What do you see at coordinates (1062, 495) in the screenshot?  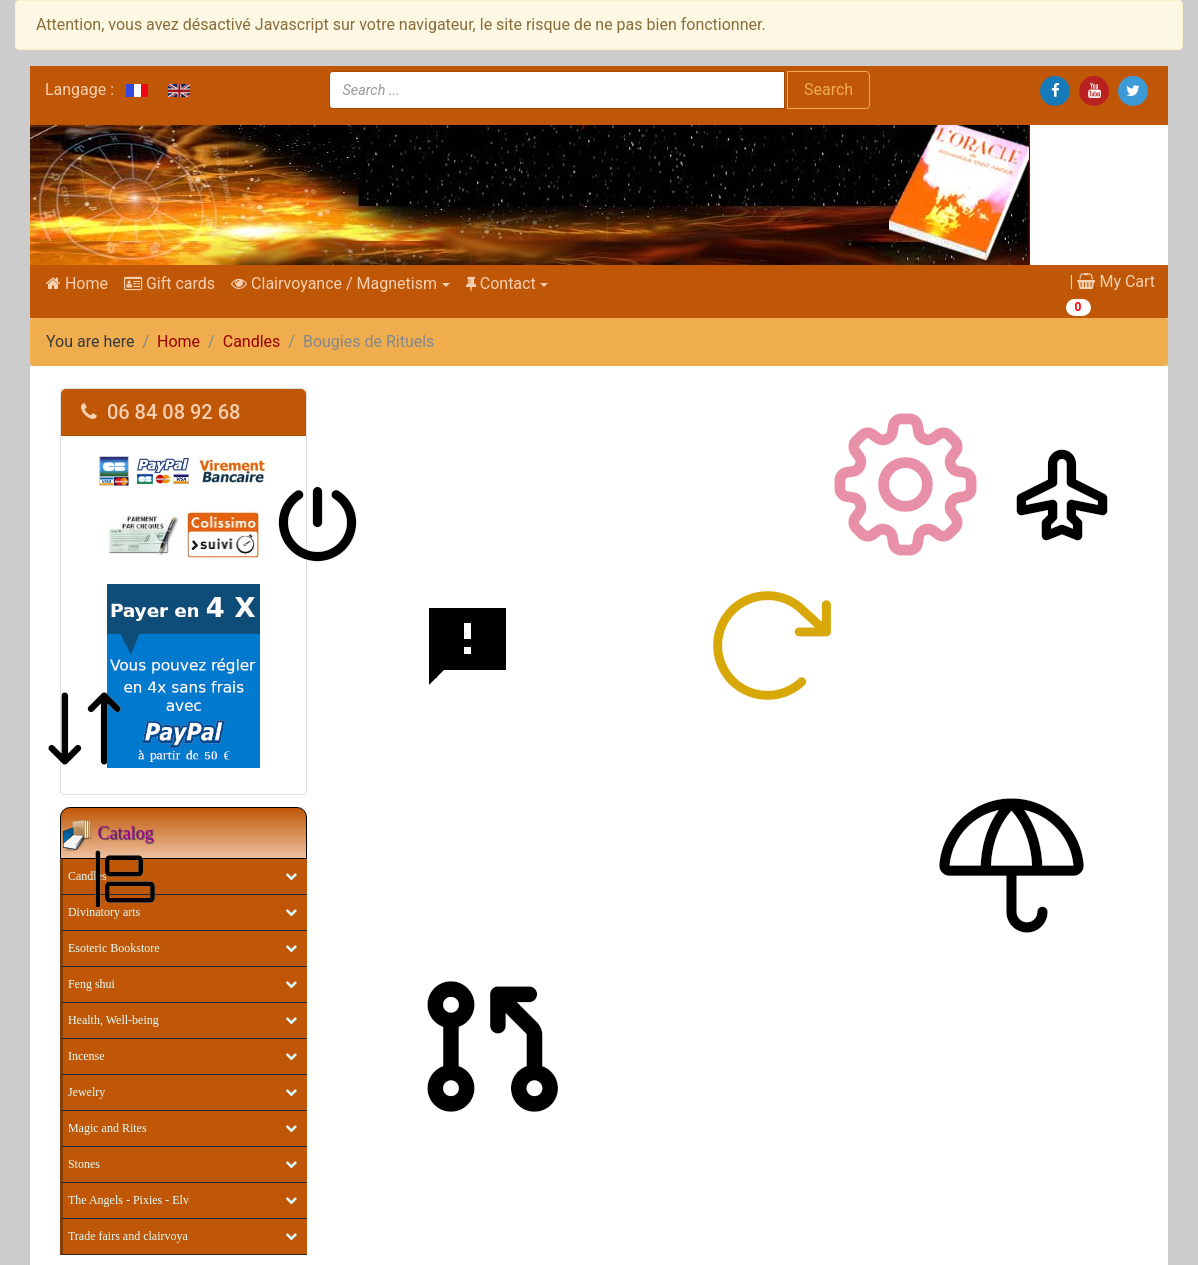 I see `enable airplane mode` at bounding box center [1062, 495].